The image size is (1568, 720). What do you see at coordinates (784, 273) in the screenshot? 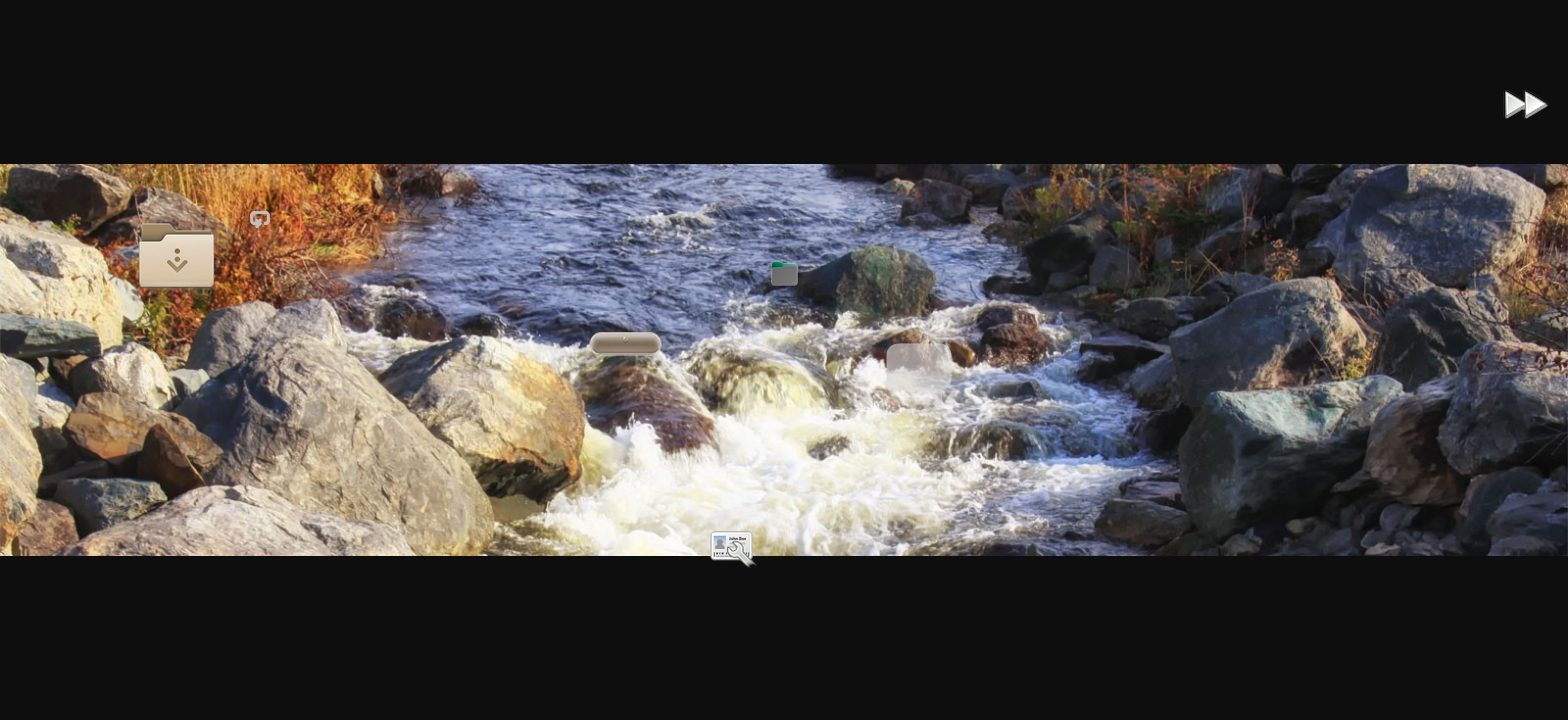
I see `open a folder to view its contents` at bounding box center [784, 273].